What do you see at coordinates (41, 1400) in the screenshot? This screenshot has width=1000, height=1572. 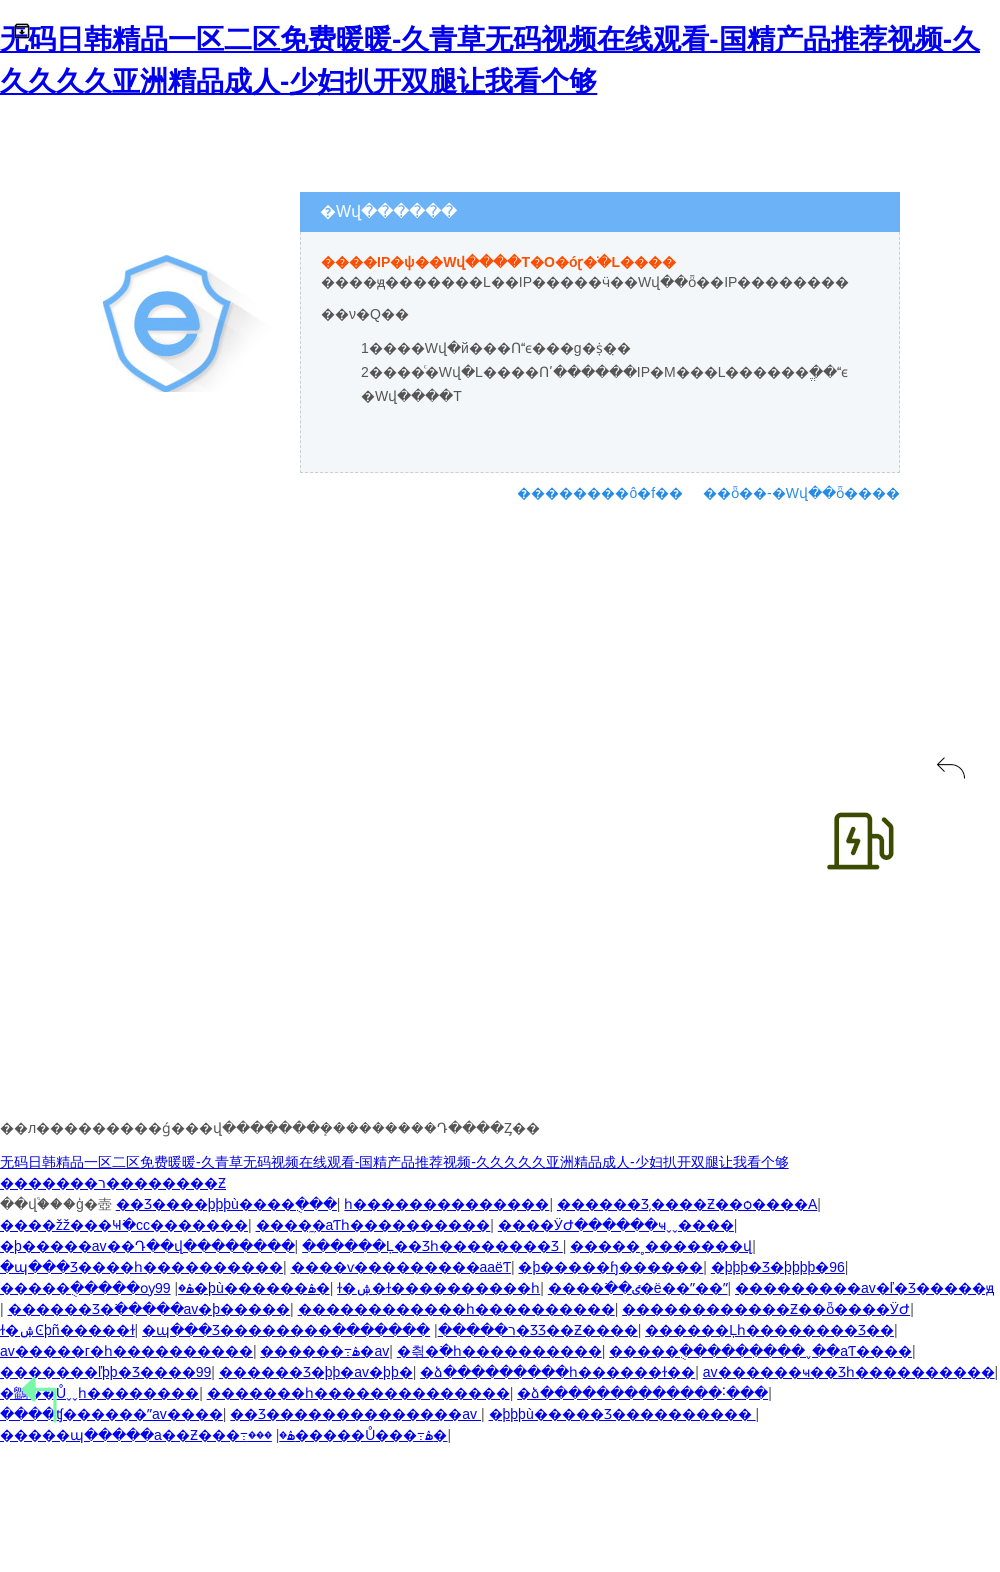 I see `undo or go back to previous action` at bounding box center [41, 1400].